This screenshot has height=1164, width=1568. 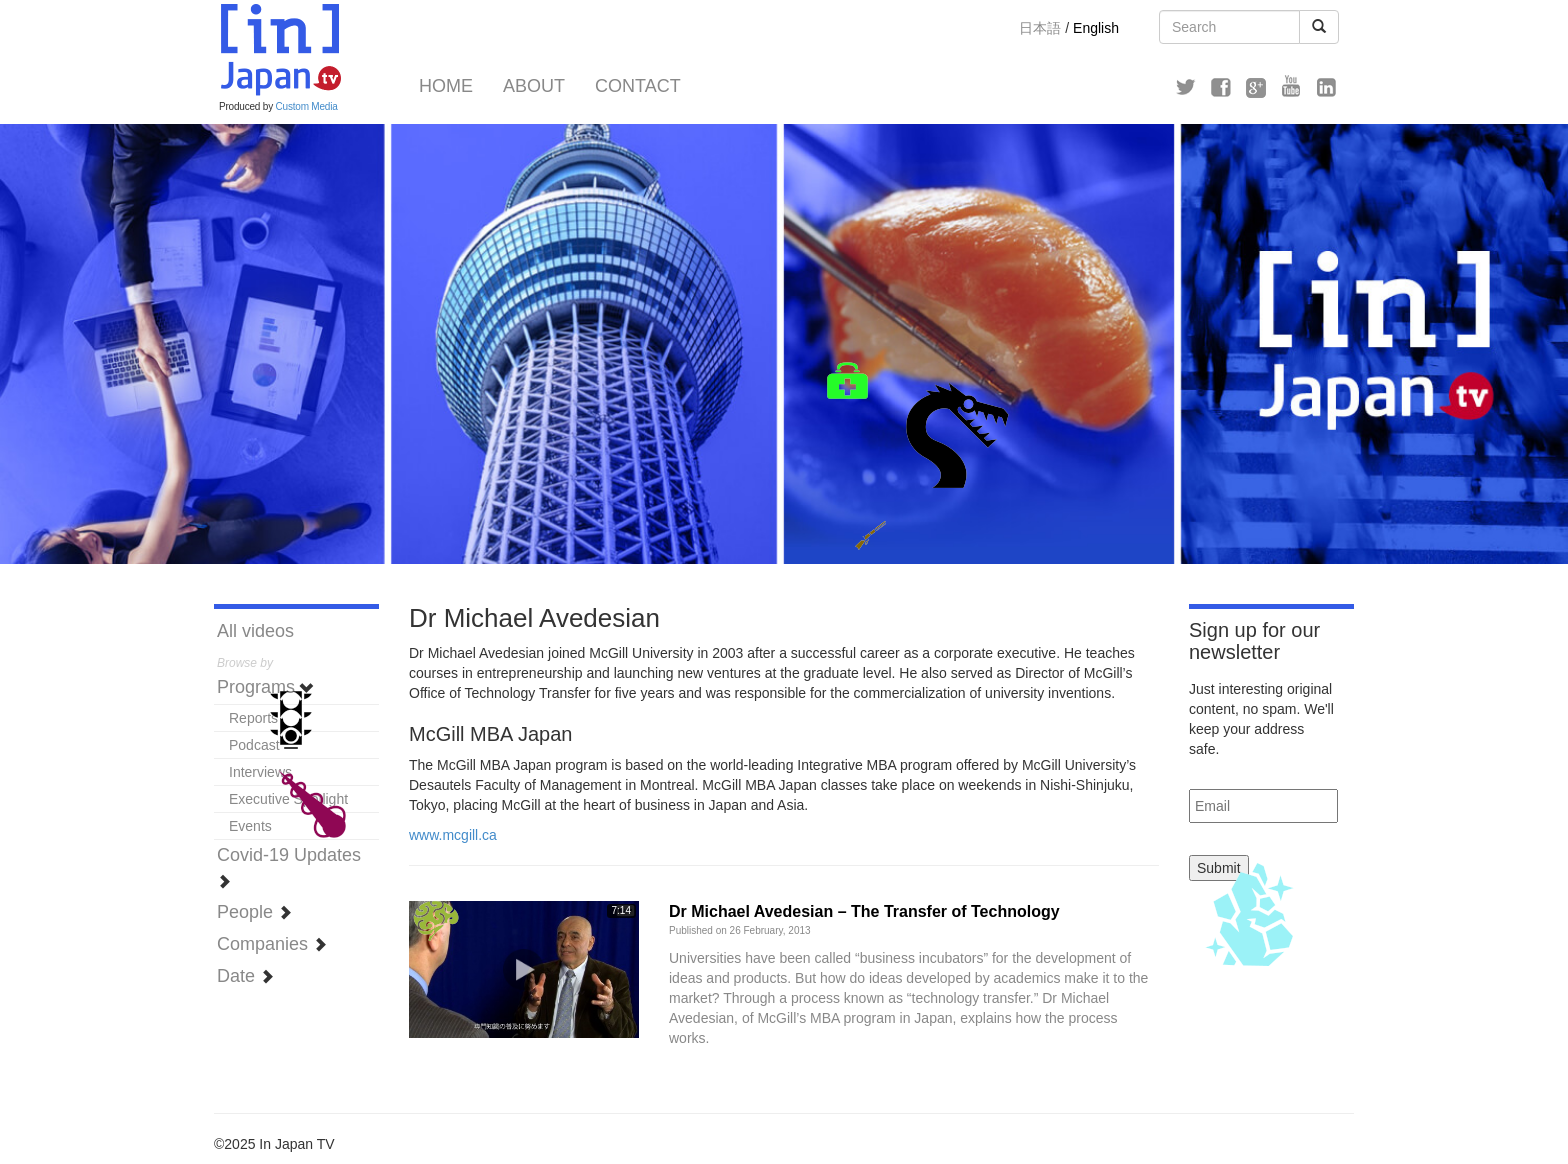 What do you see at coordinates (312, 804) in the screenshot?
I see `equip or select a beam weapon` at bounding box center [312, 804].